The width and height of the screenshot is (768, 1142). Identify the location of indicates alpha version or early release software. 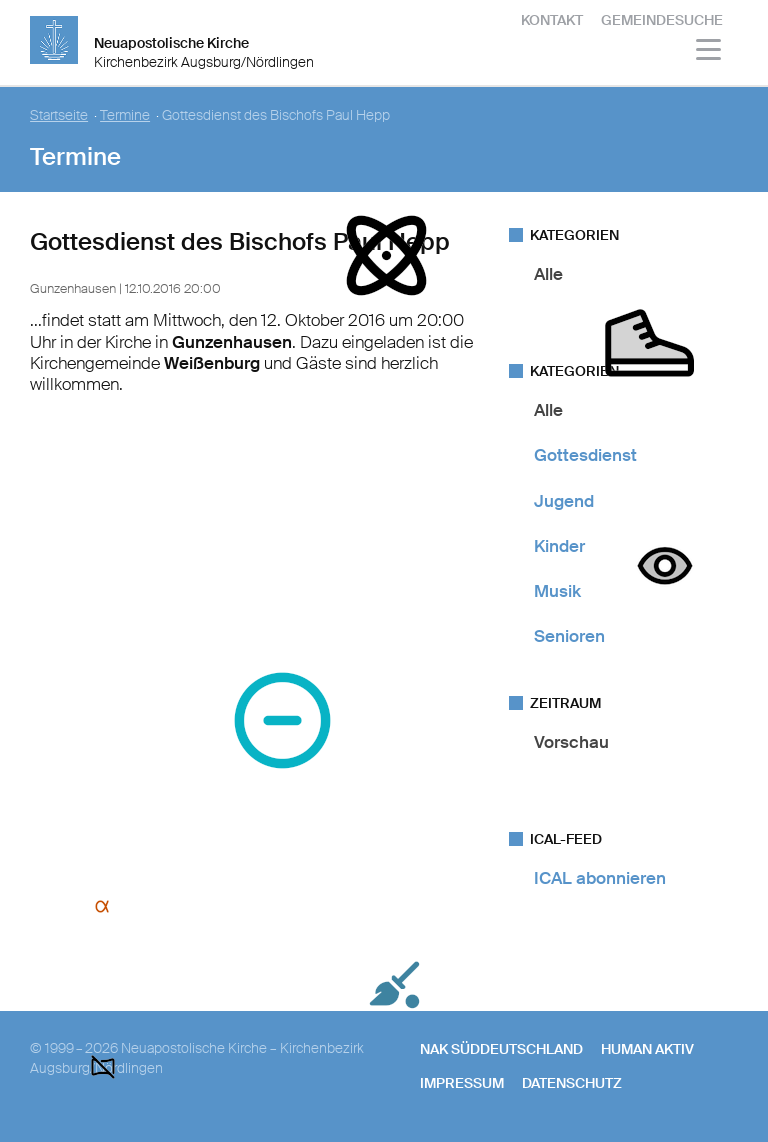
(102, 906).